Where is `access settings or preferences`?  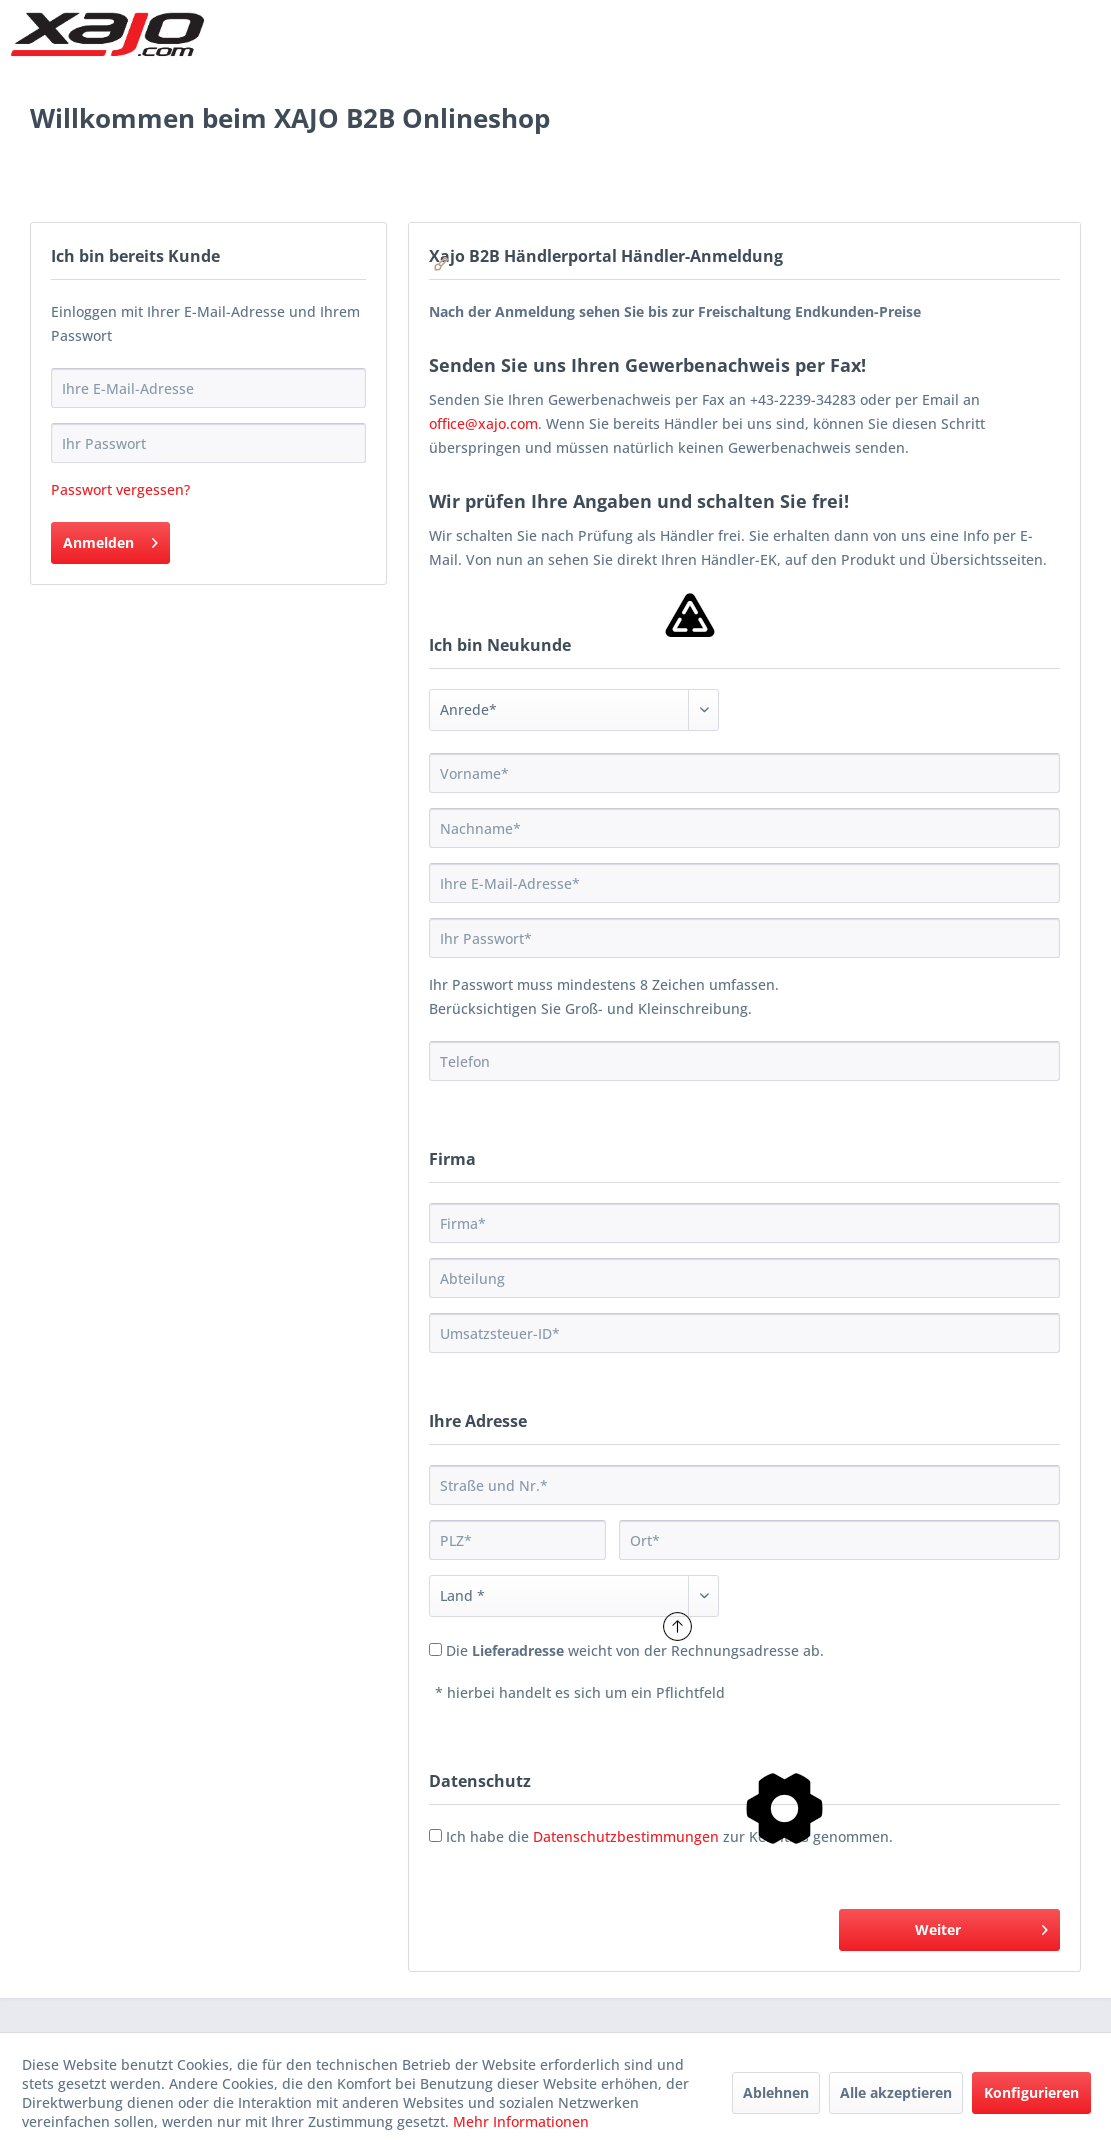 access settings or preferences is located at coordinates (784, 1808).